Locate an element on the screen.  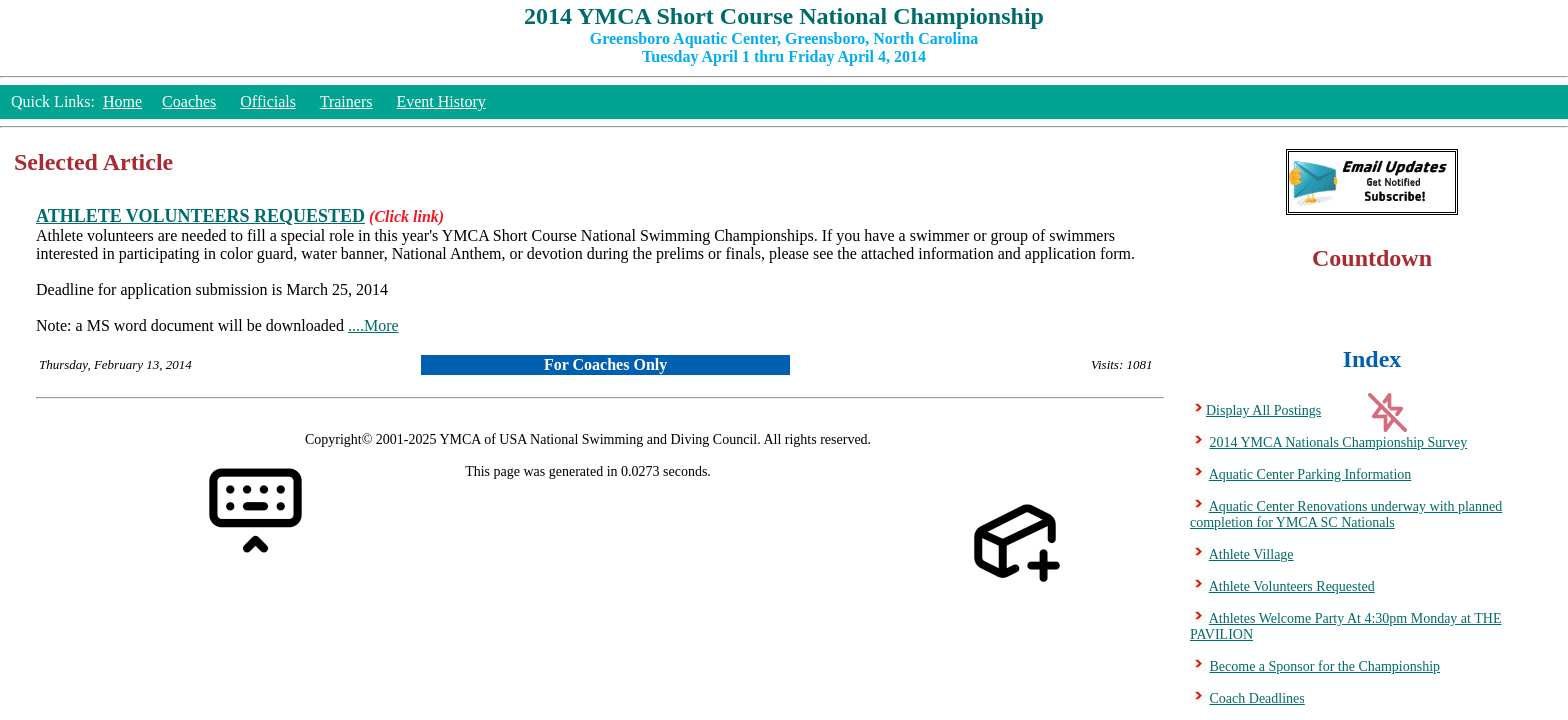
add a new 3D object or shape is located at coordinates (1015, 537).